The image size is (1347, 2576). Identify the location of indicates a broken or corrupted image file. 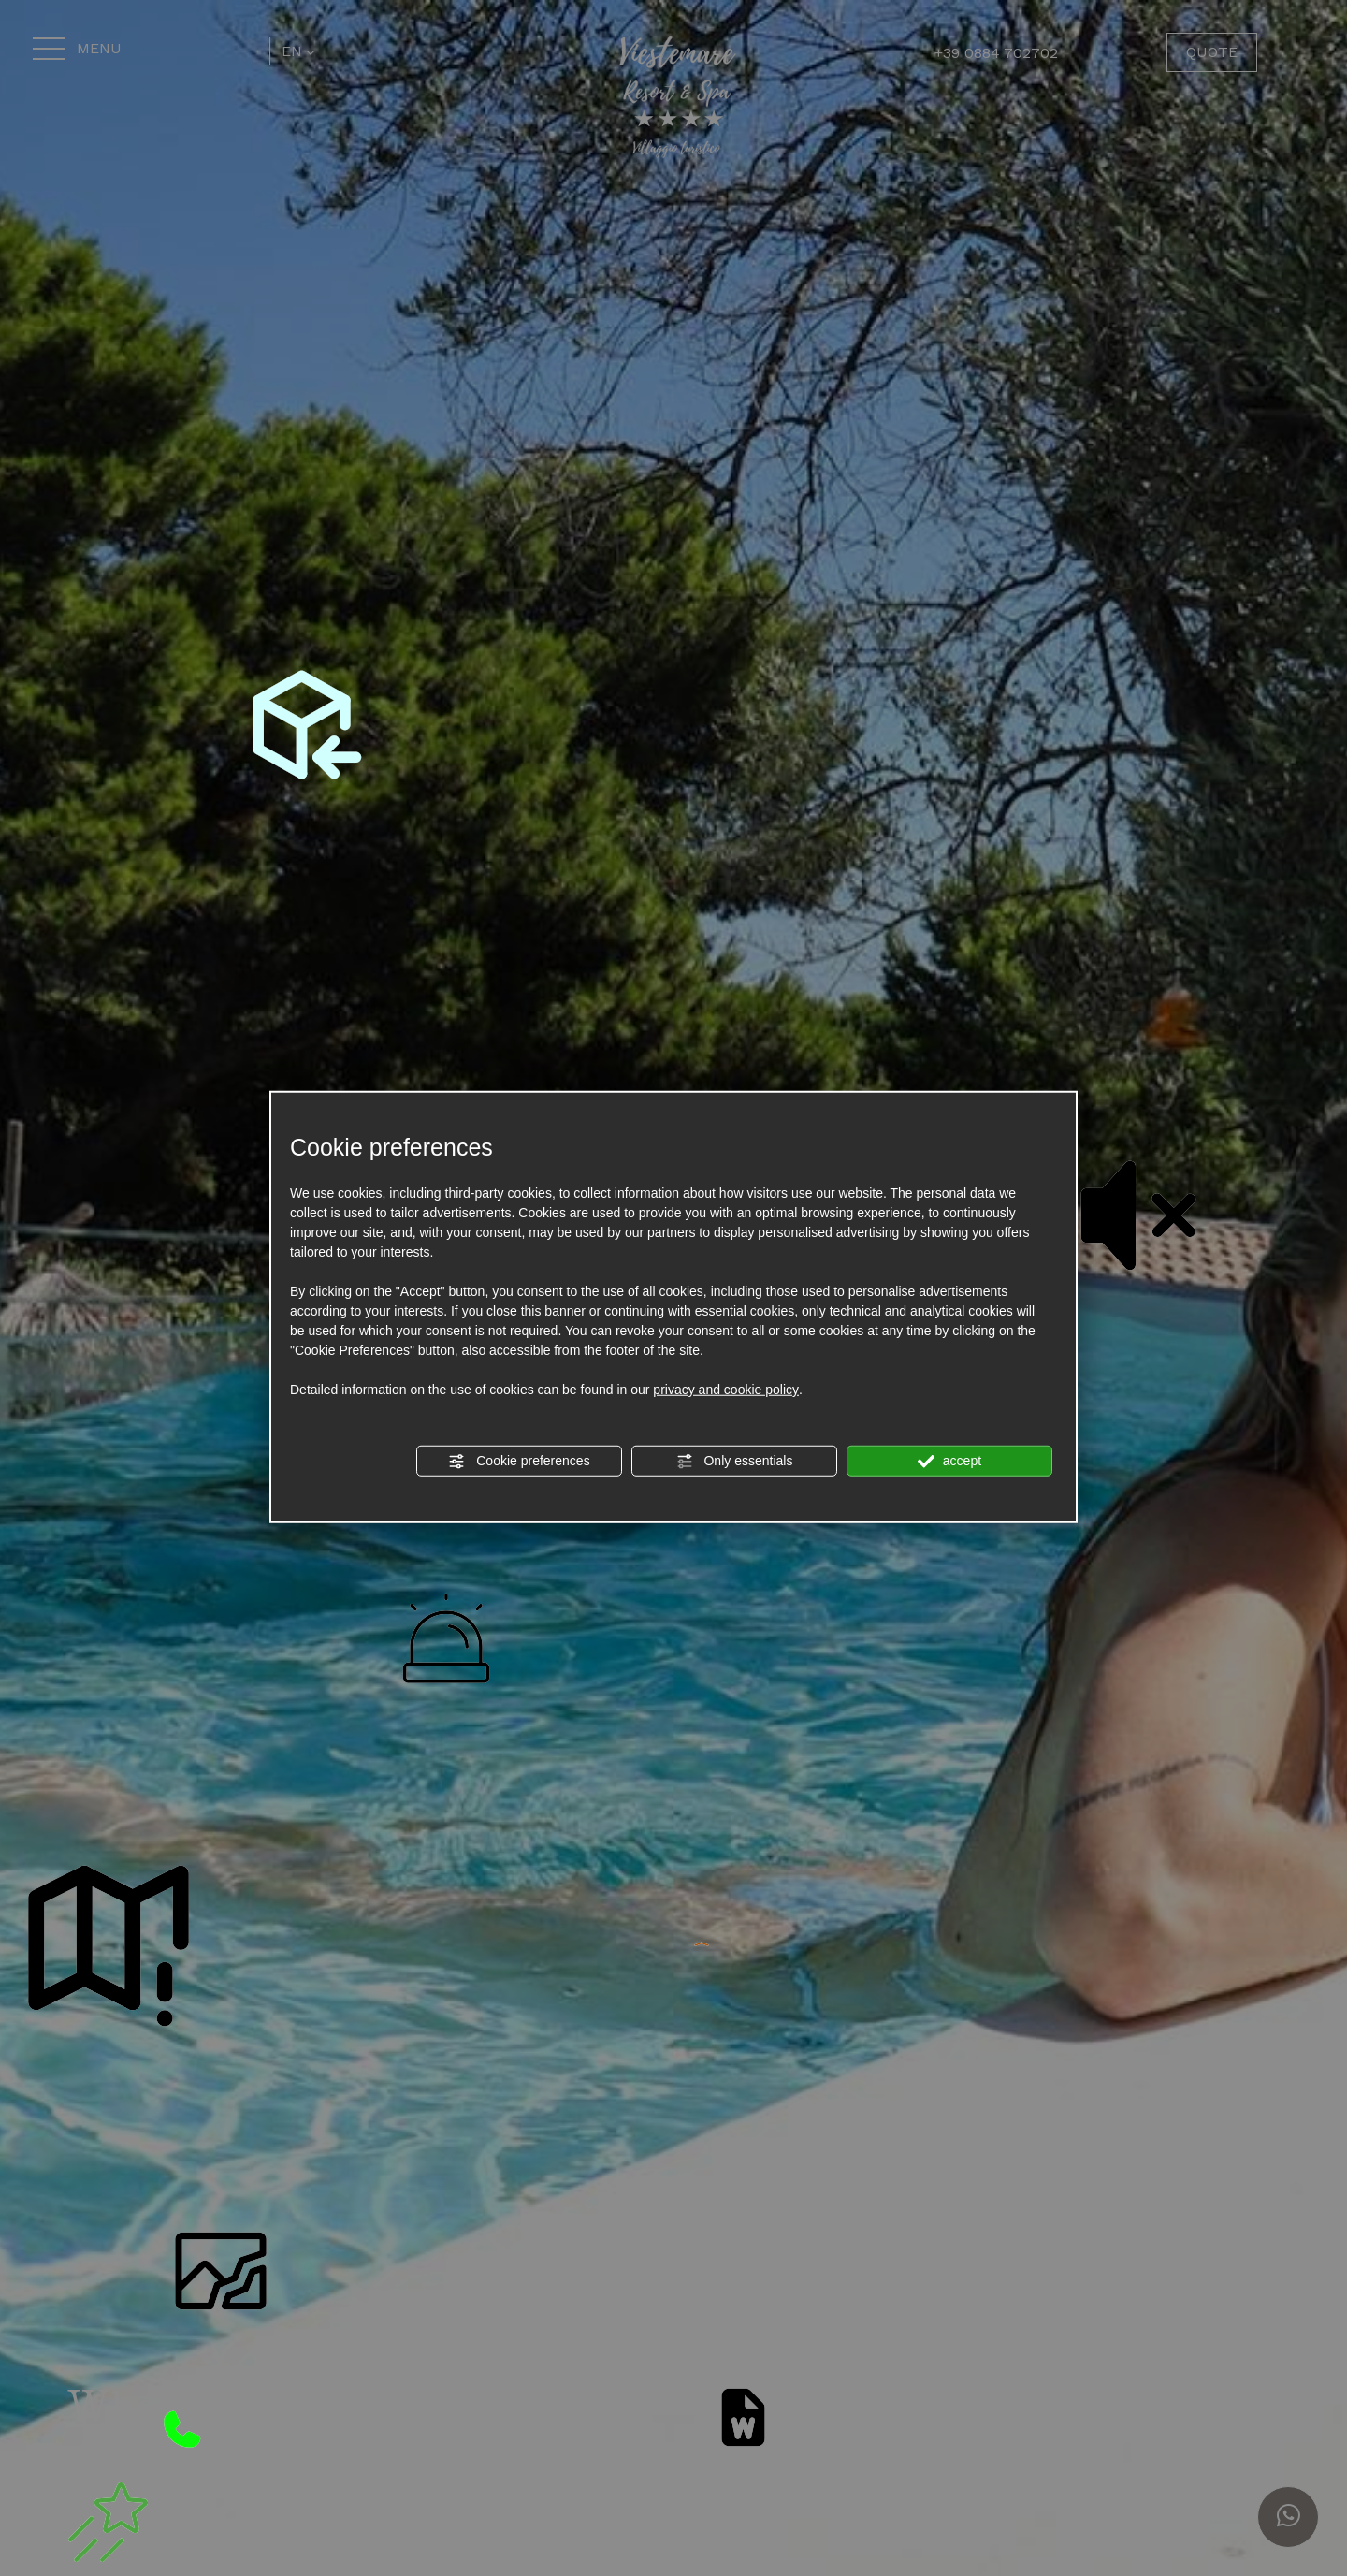
(221, 2271).